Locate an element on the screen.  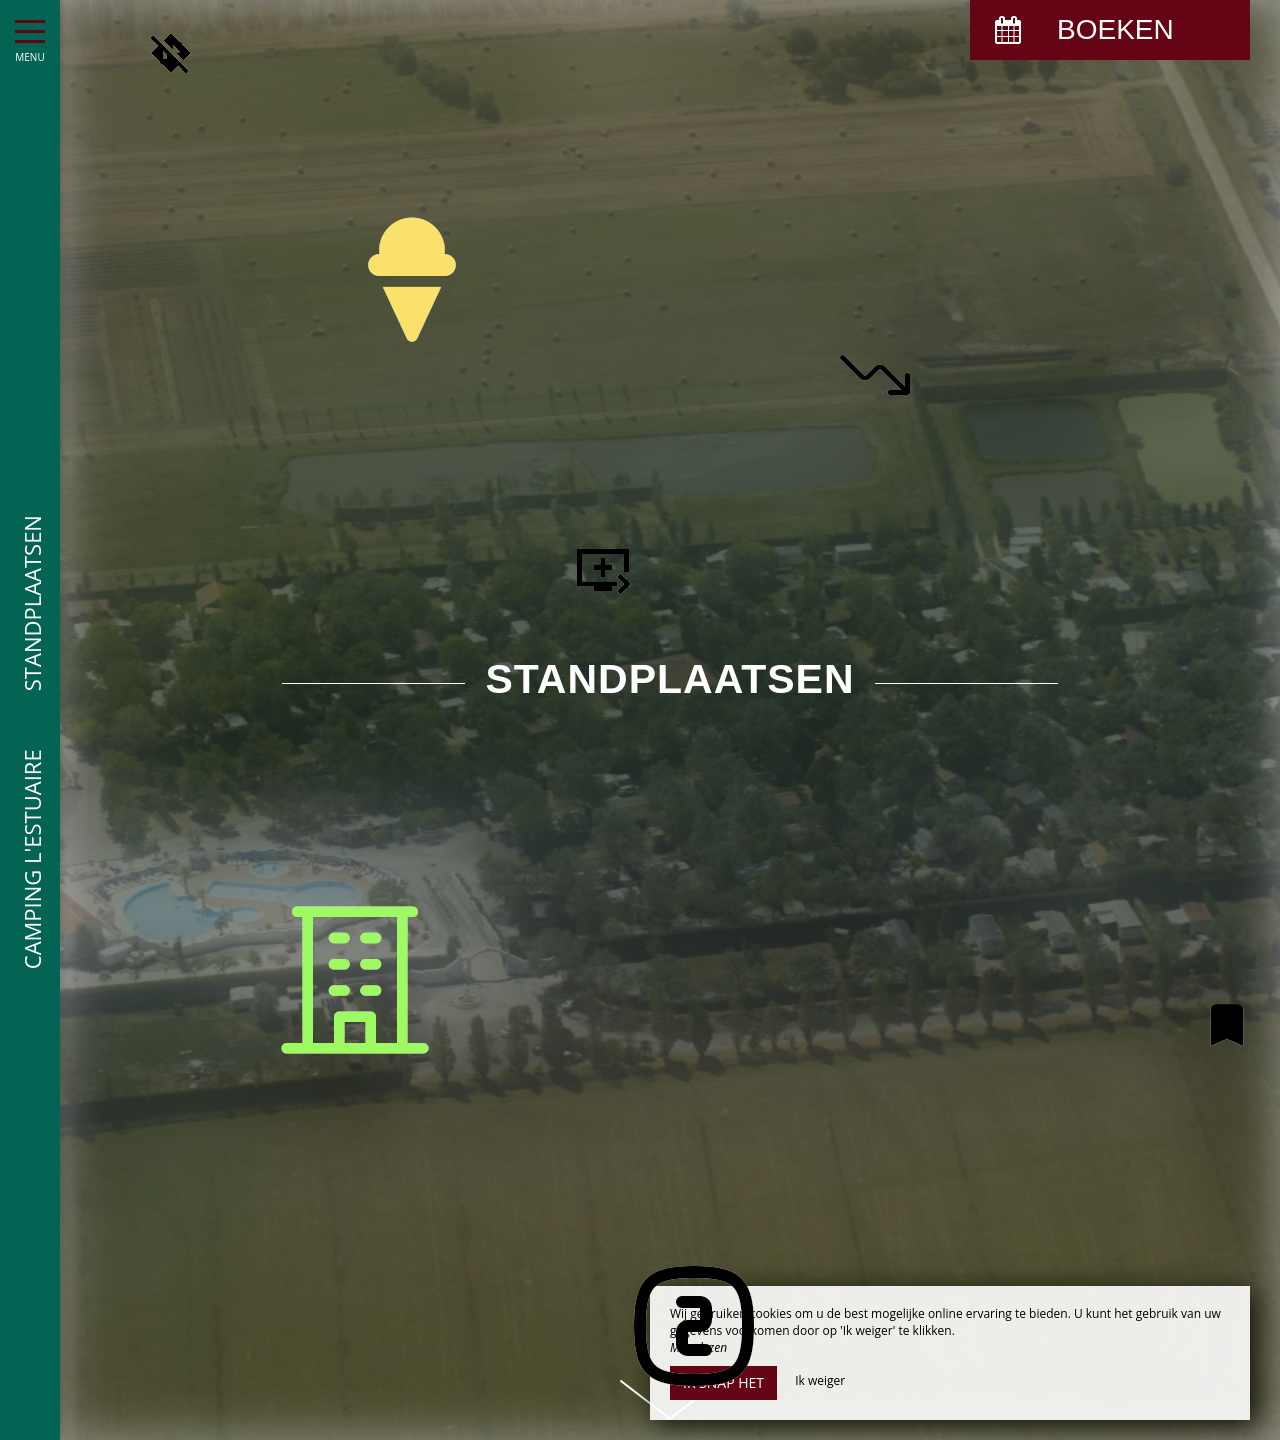
save this item for later is located at coordinates (1227, 1025).